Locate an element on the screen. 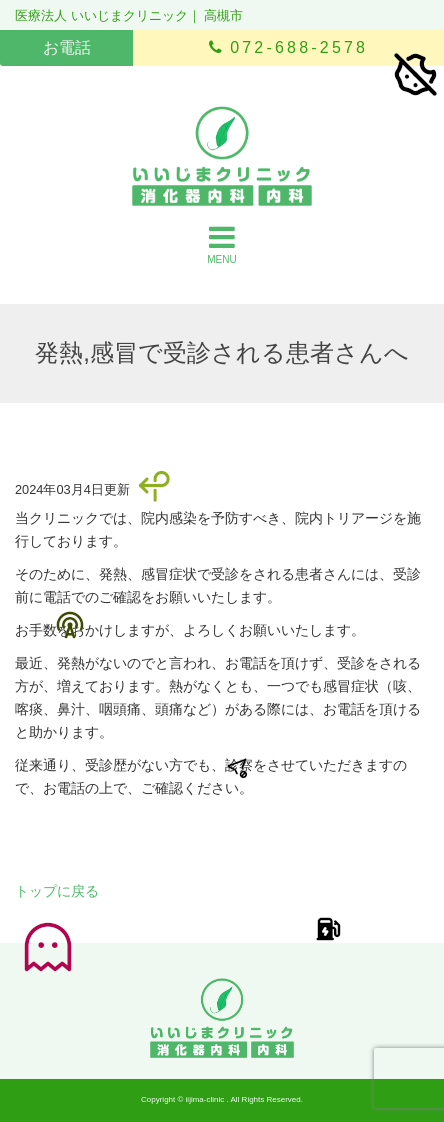  disable cookie tracking is located at coordinates (415, 74).